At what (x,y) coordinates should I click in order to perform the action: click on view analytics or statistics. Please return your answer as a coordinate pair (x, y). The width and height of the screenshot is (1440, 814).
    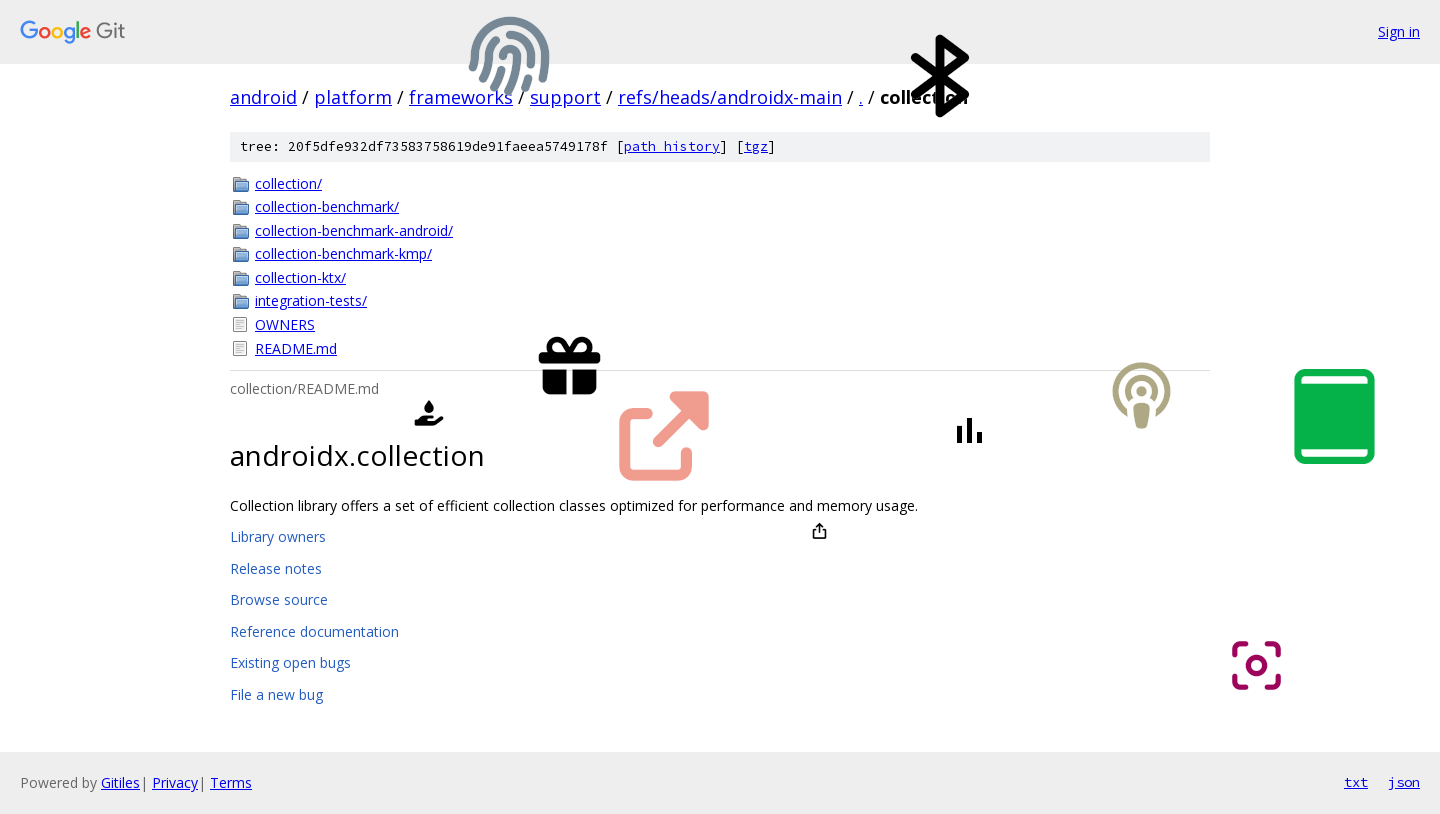
    Looking at the image, I should click on (969, 430).